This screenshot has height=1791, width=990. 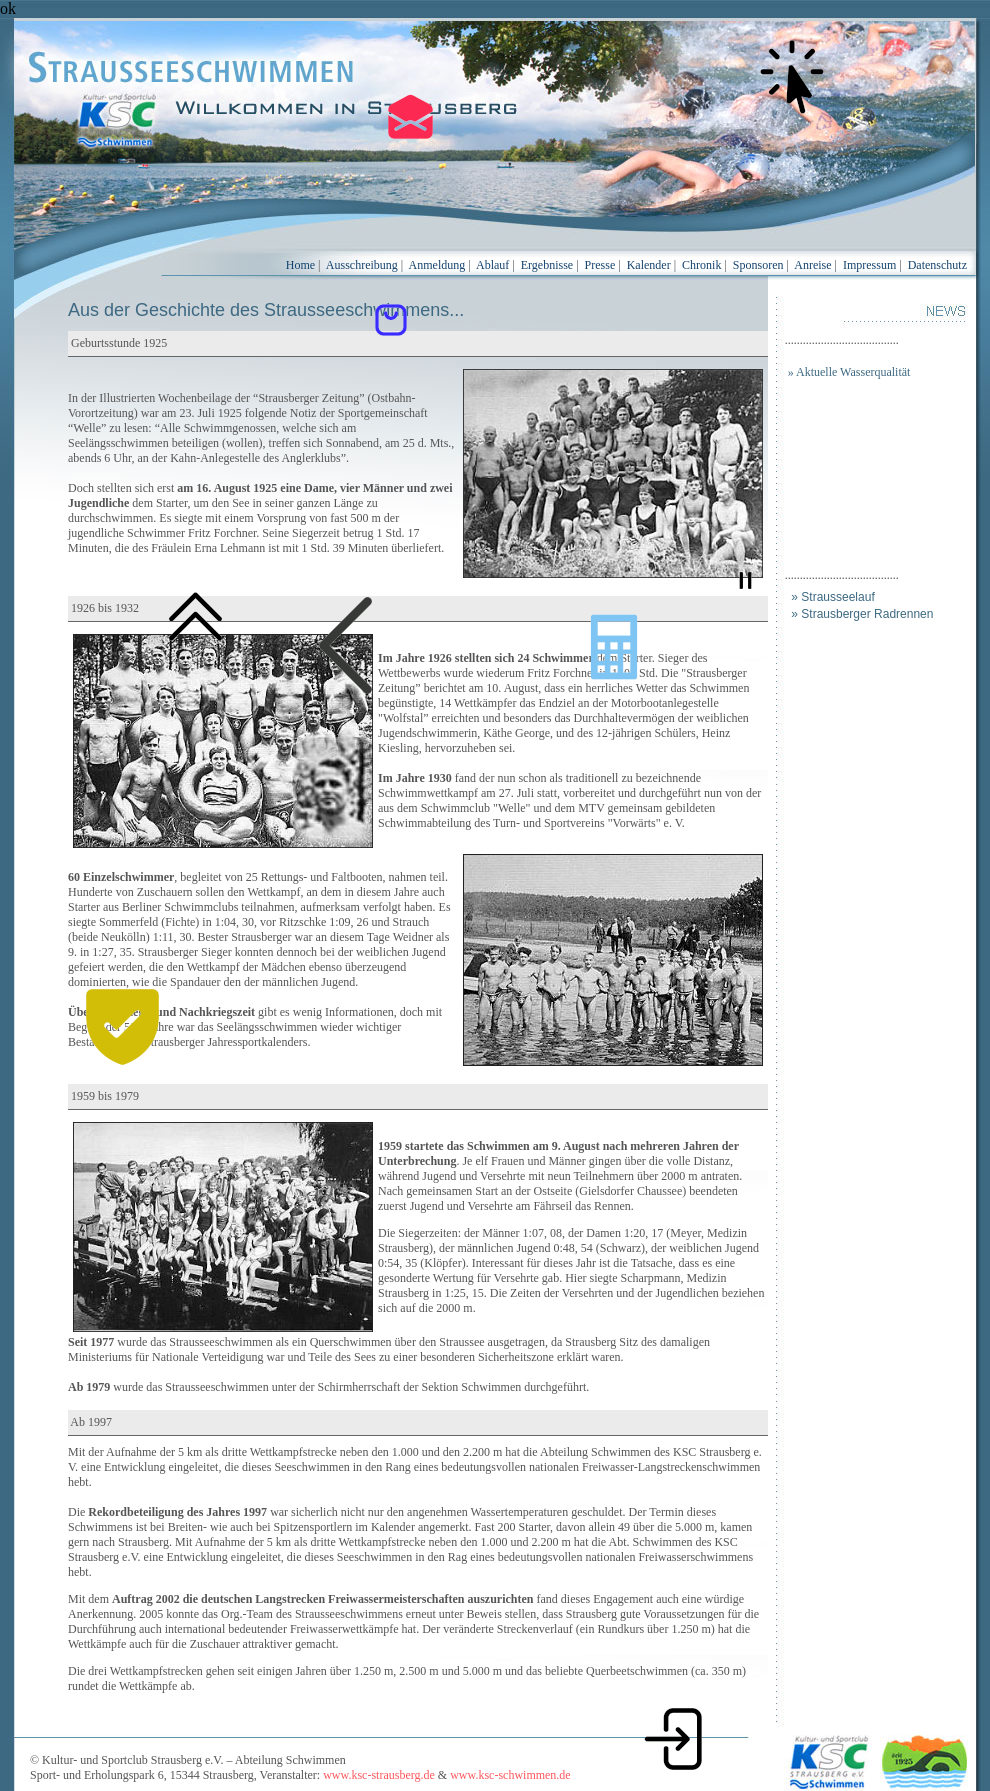 I want to click on pause media playback, so click(x=745, y=580).